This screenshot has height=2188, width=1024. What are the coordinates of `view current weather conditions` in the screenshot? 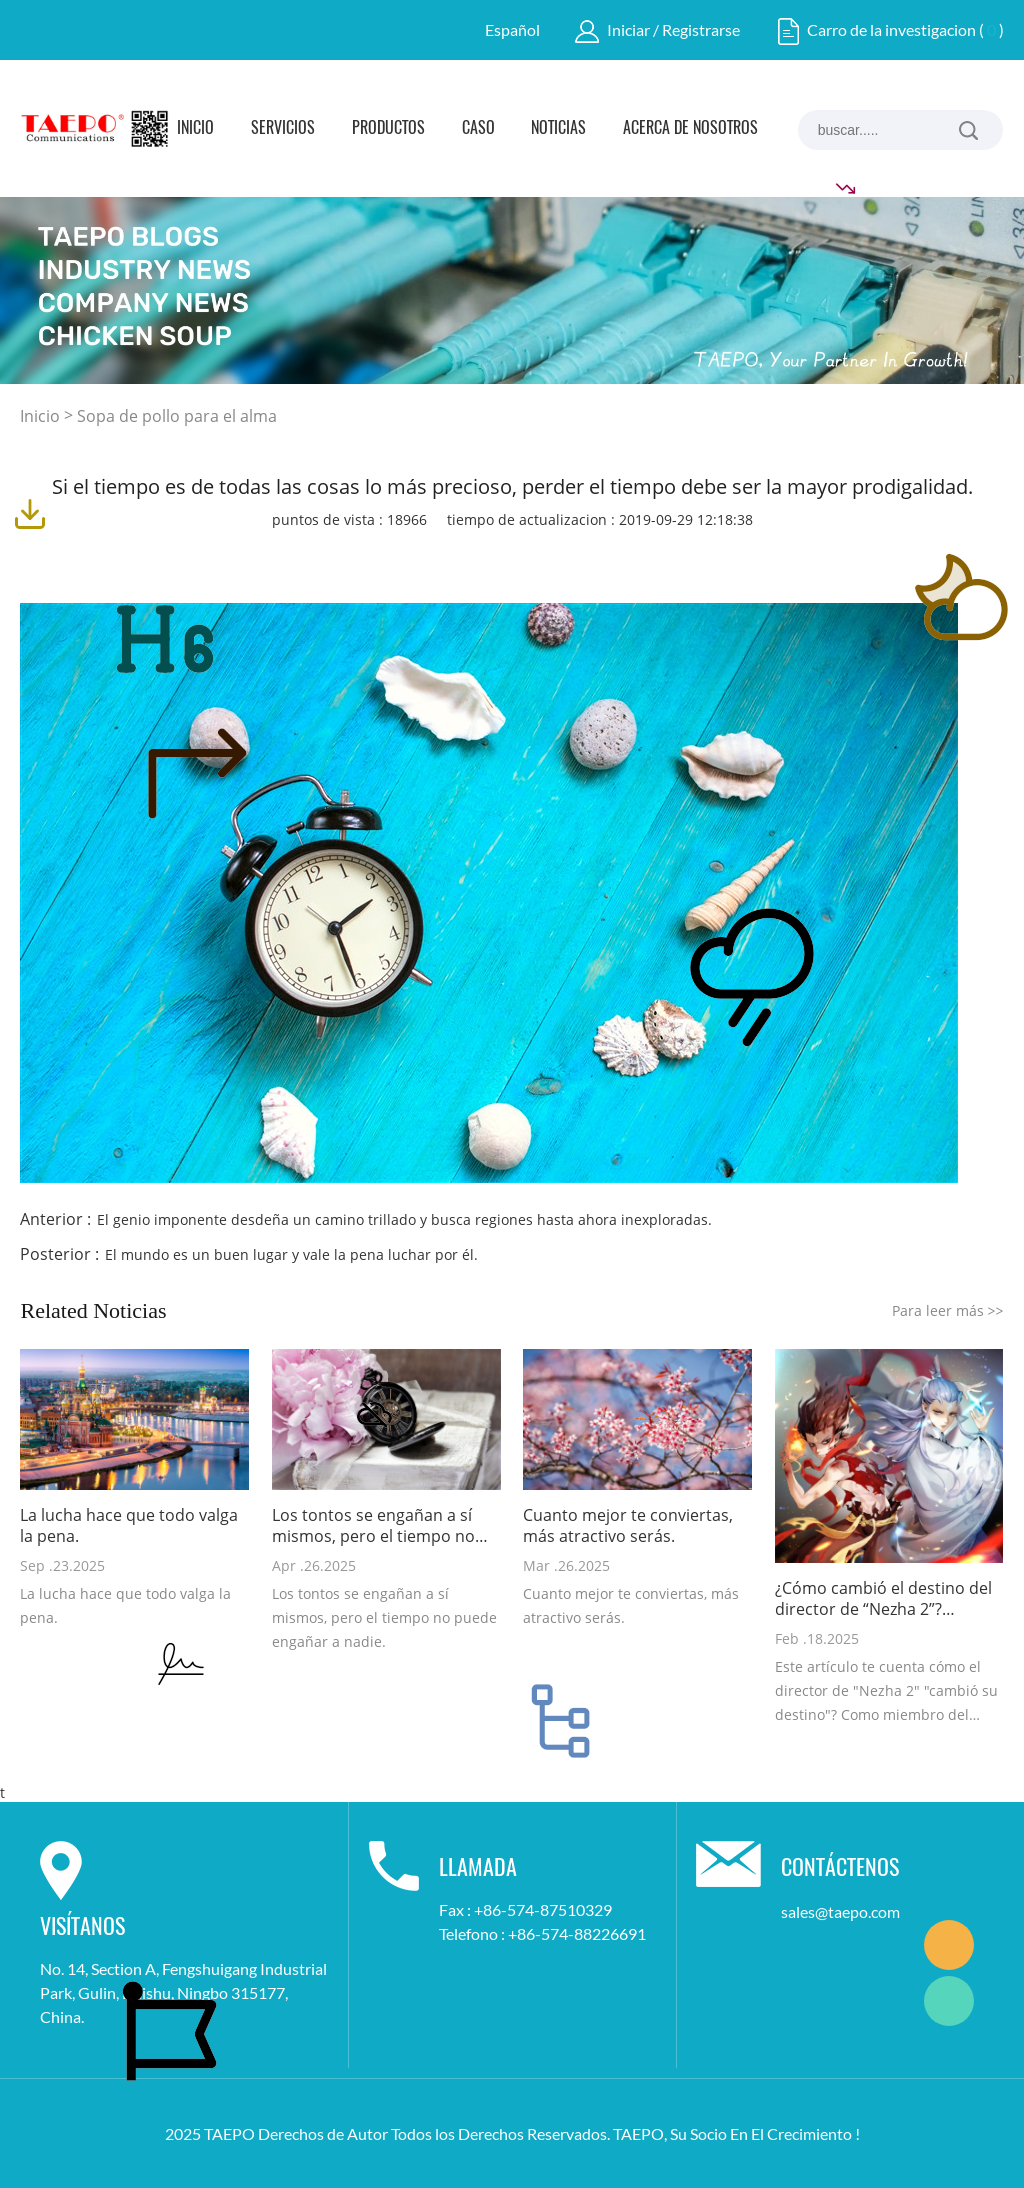 It's located at (752, 975).